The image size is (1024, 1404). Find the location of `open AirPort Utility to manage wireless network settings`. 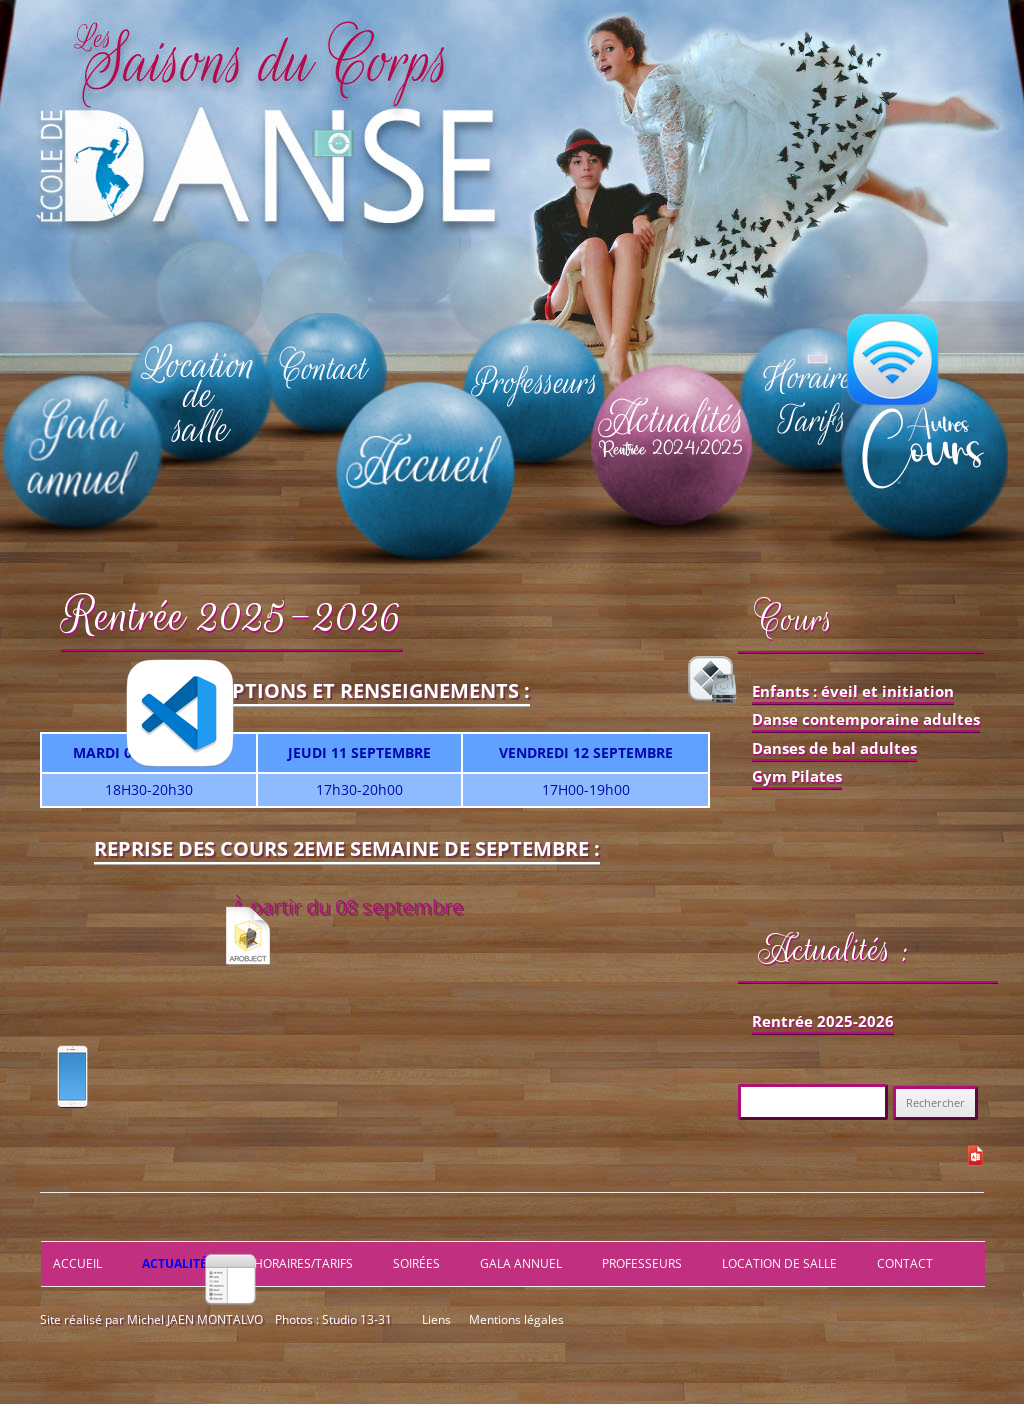

open AirPort Utility to manage wireless network settings is located at coordinates (892, 359).